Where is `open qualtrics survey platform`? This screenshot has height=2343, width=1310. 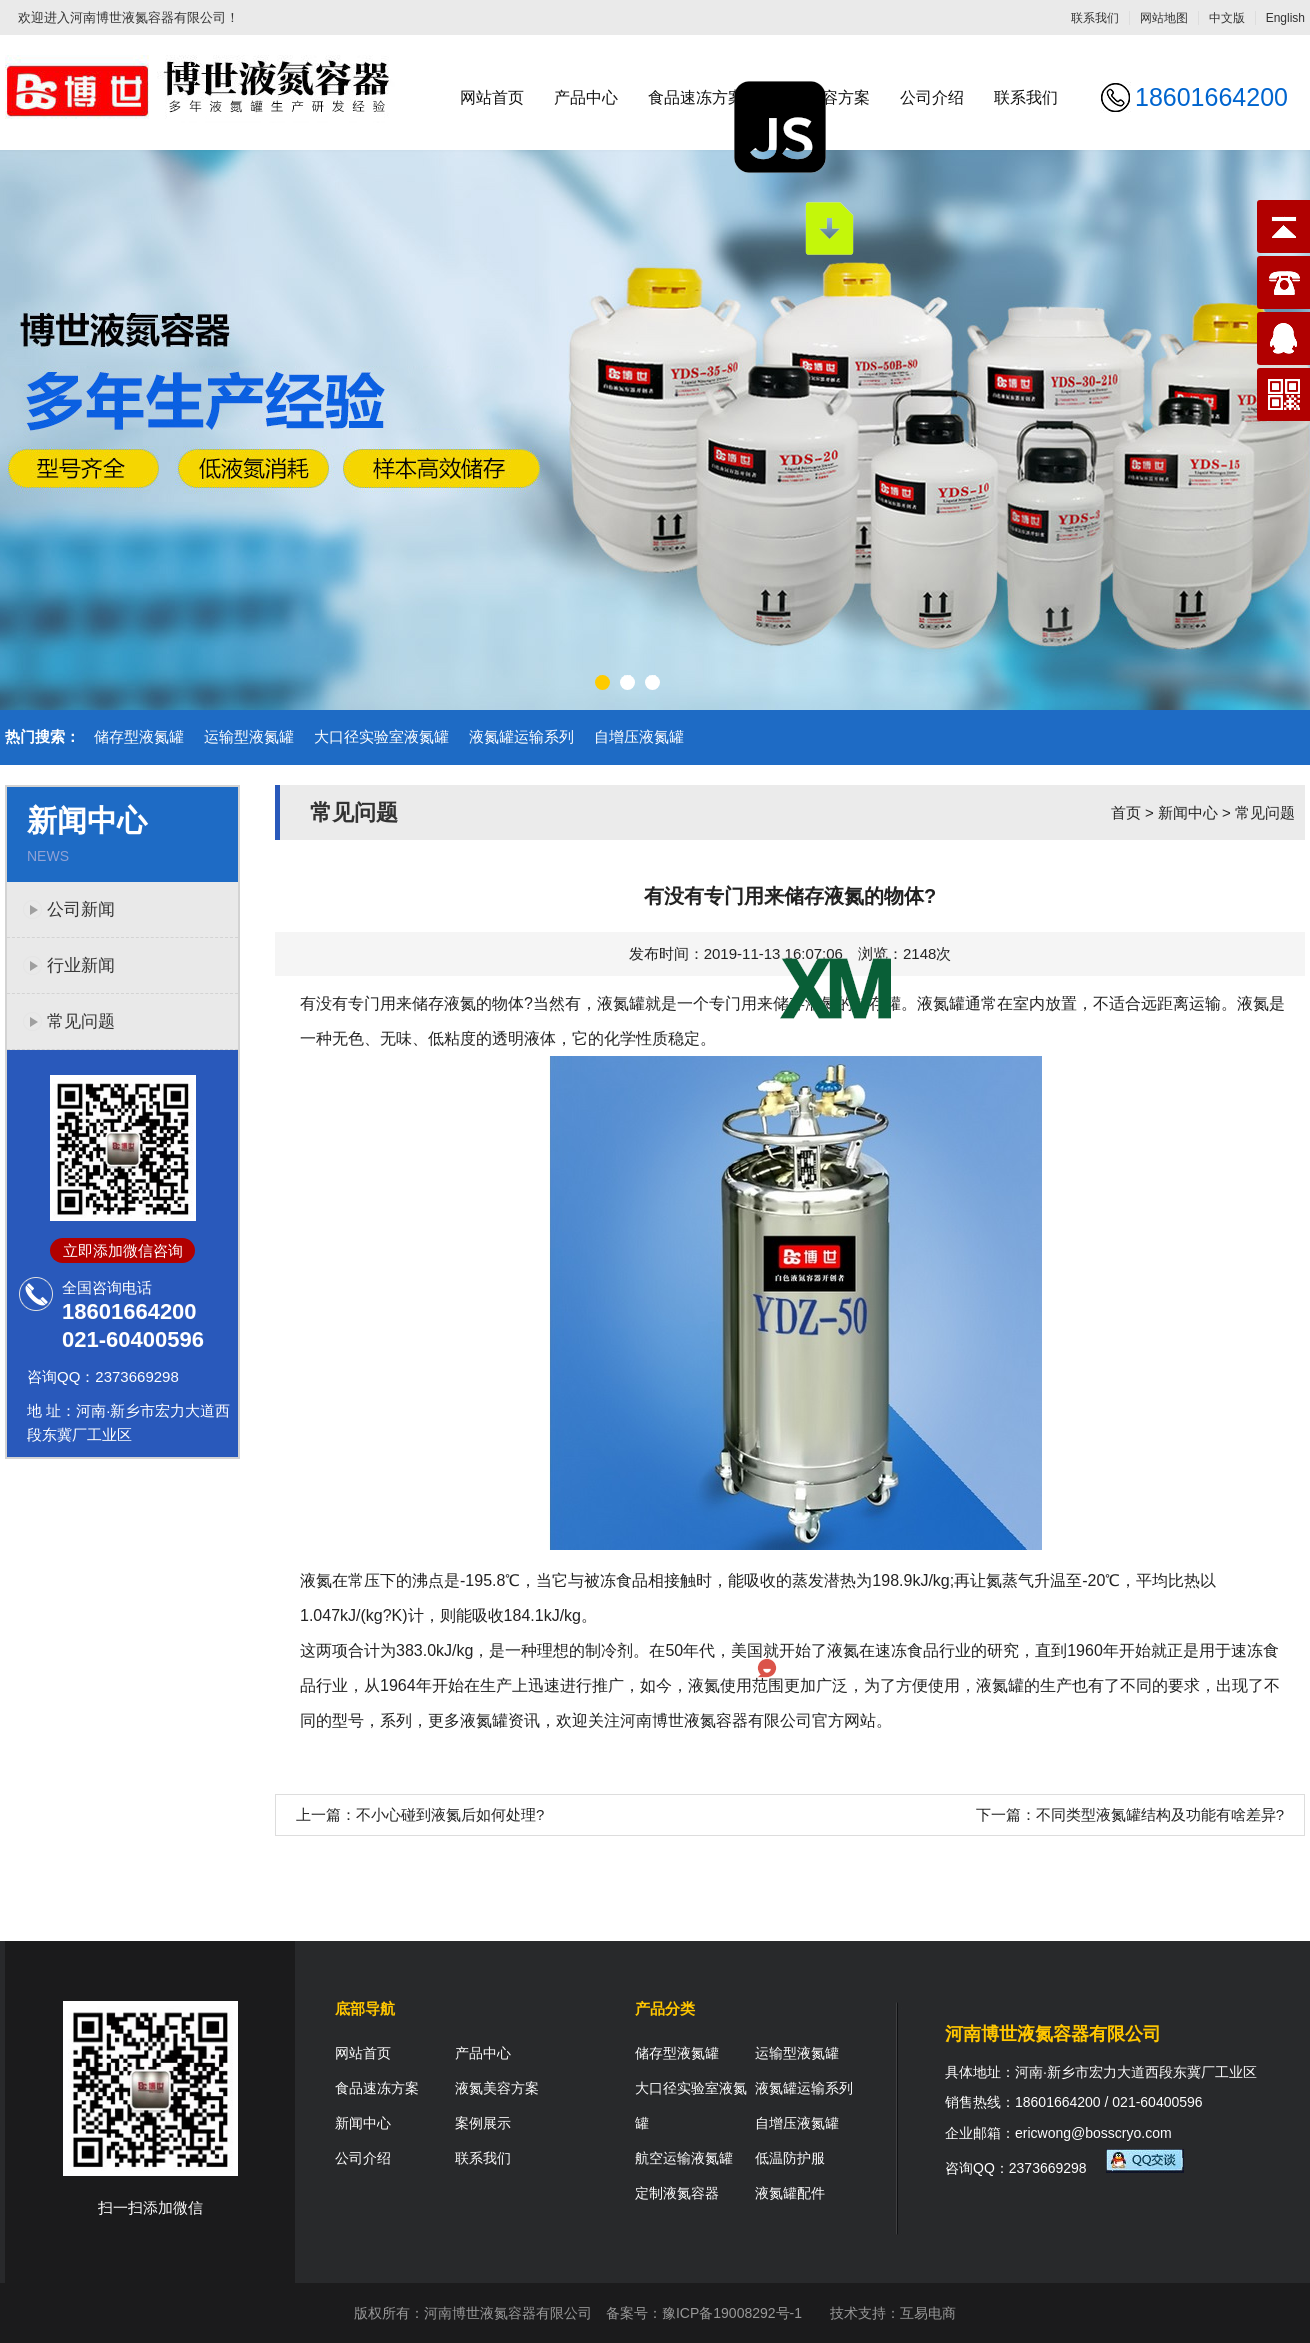 open qualtrics survey platform is located at coordinates (835, 988).